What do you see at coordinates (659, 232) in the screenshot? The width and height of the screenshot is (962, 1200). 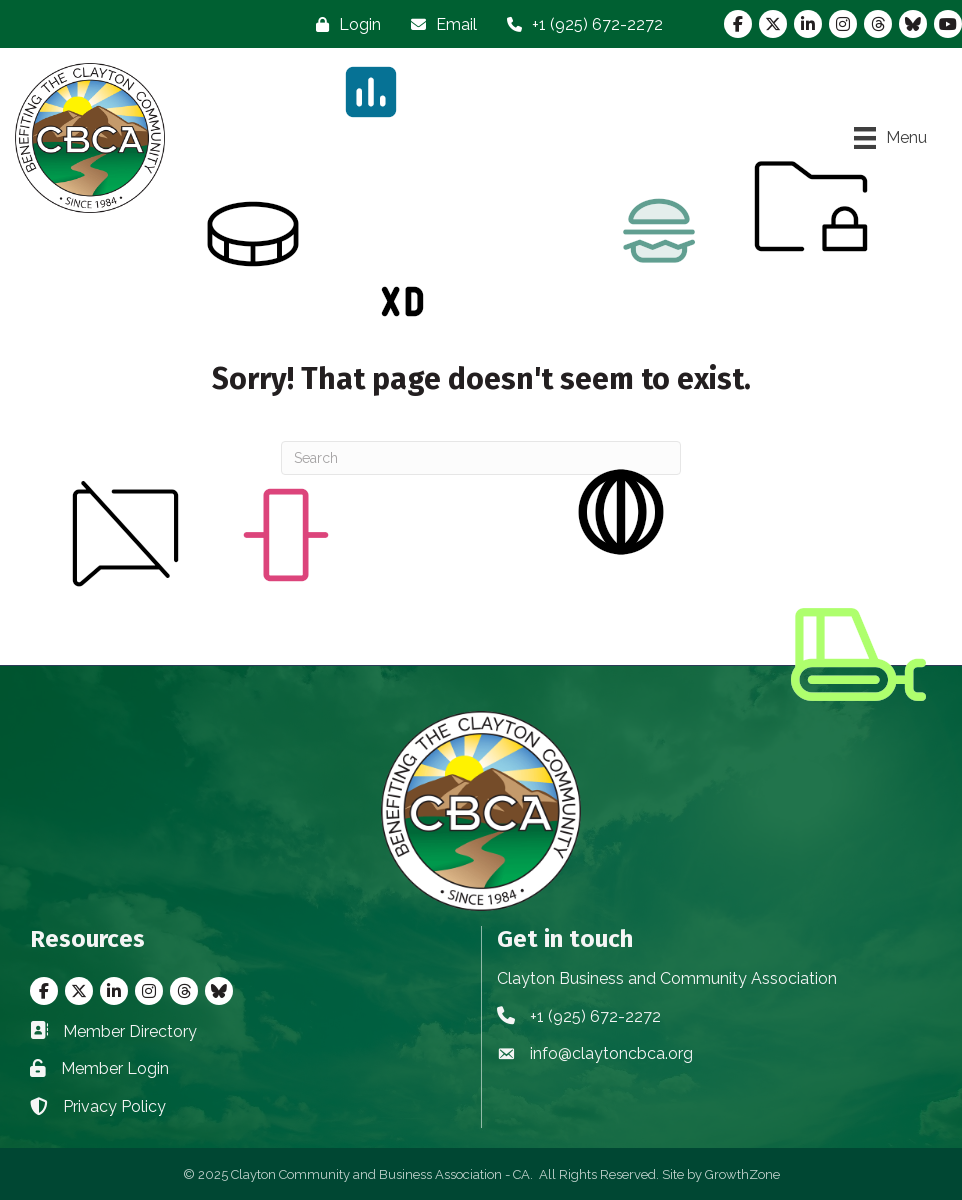 I see `view food or restaurant options` at bounding box center [659, 232].